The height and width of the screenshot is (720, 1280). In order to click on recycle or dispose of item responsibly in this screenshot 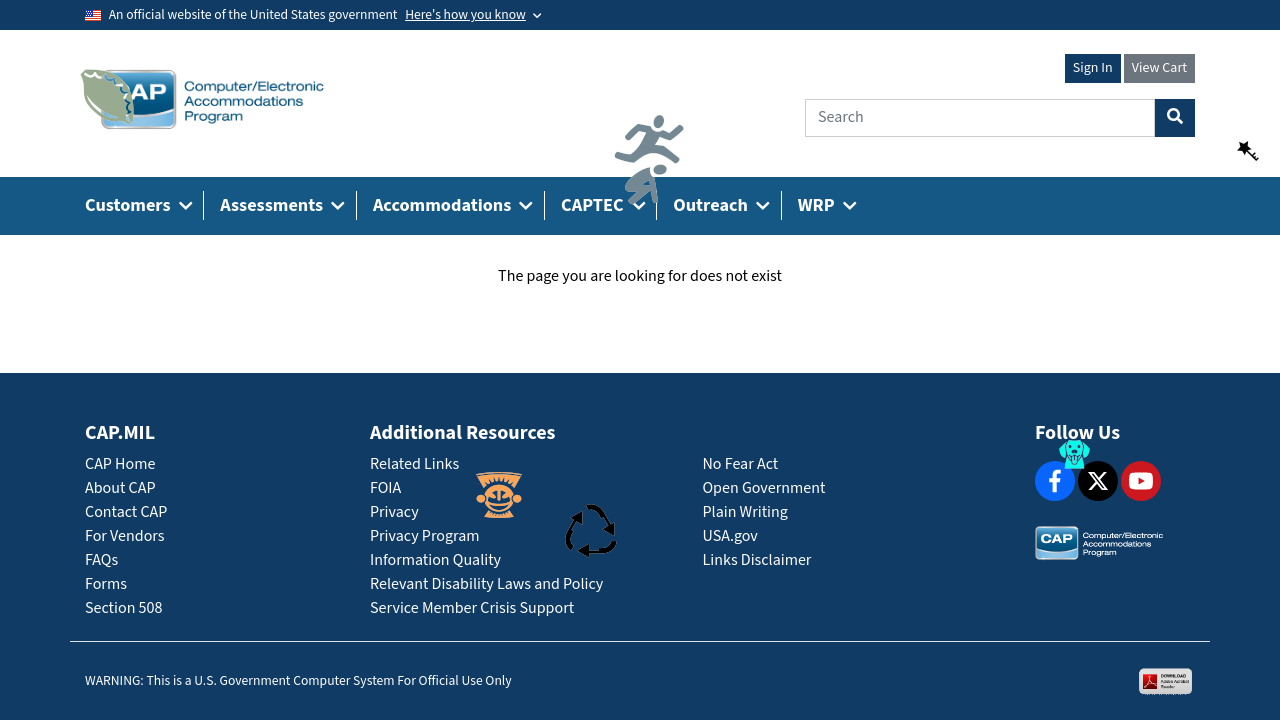, I will do `click(591, 531)`.